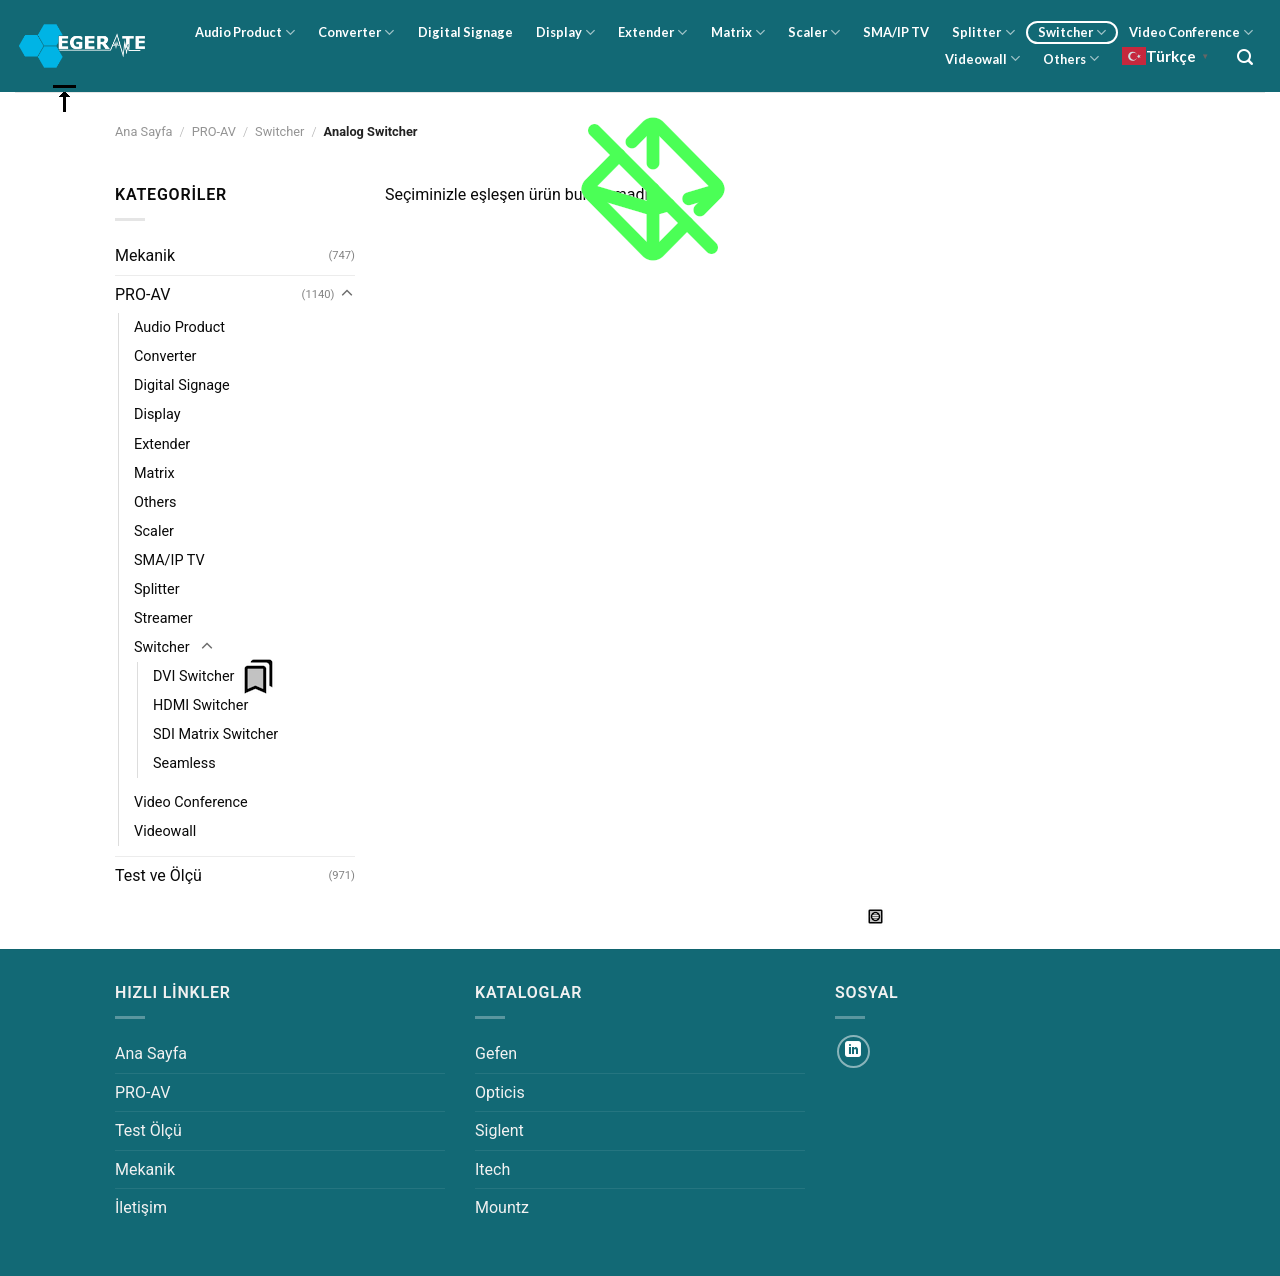  I want to click on access heating, ventilation, and air conditioning controls, so click(875, 916).